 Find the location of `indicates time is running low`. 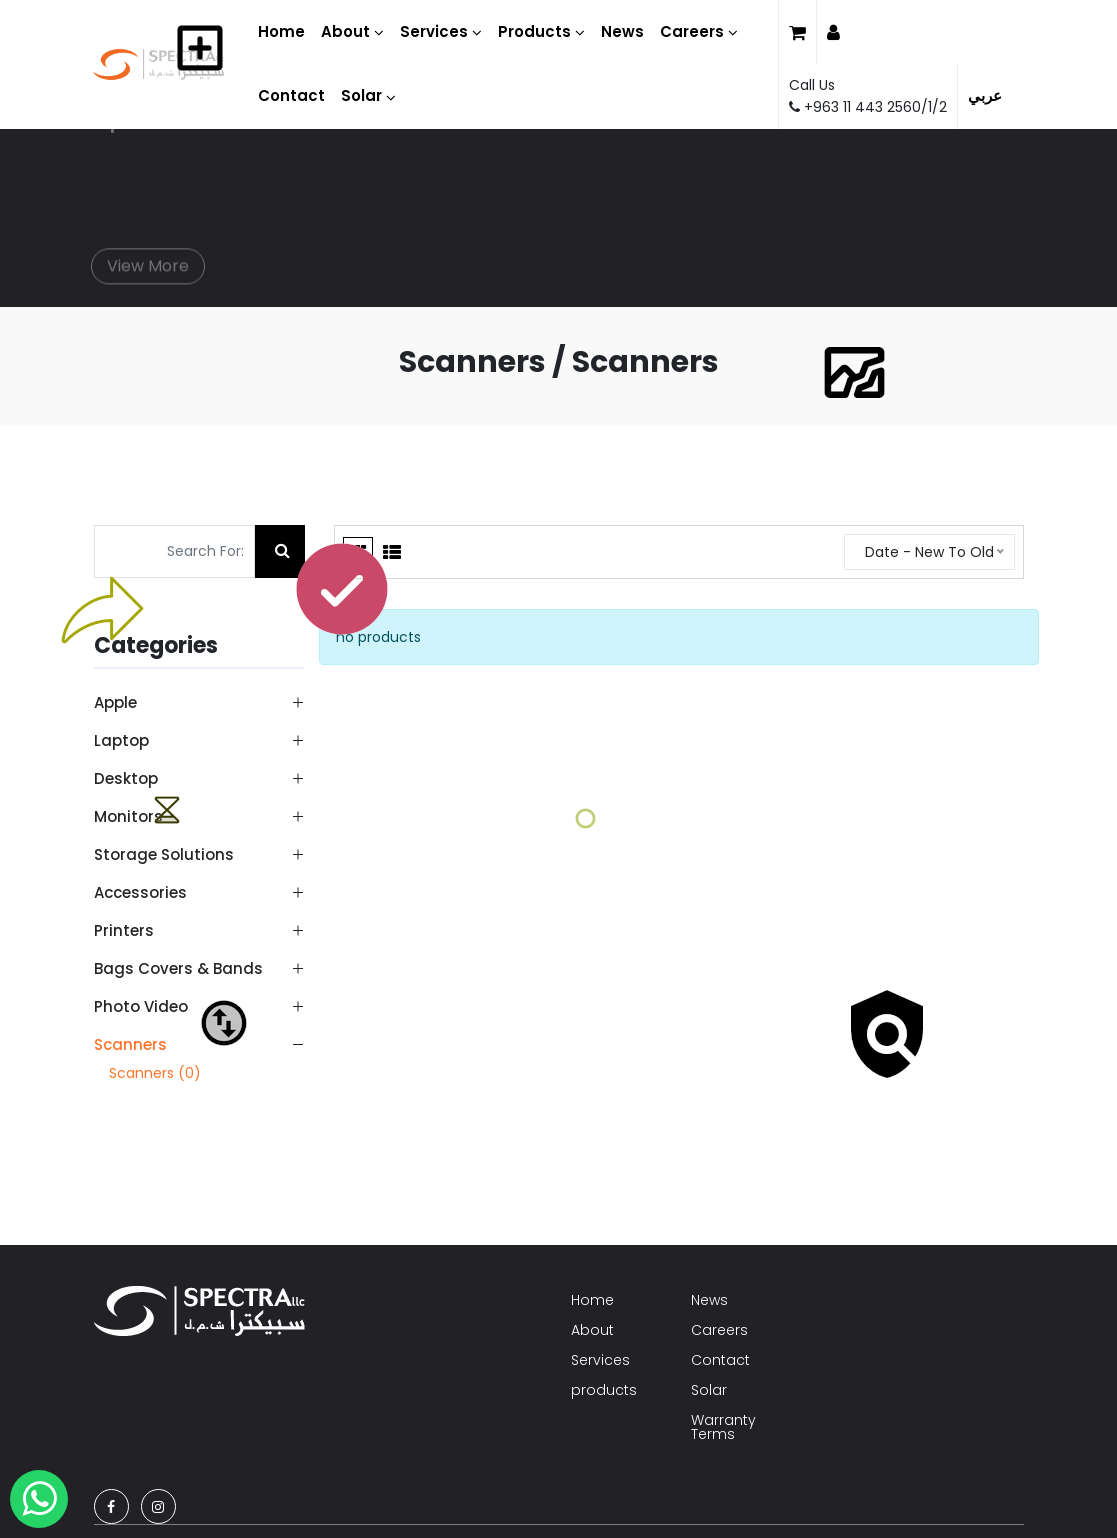

indicates time is running low is located at coordinates (167, 810).